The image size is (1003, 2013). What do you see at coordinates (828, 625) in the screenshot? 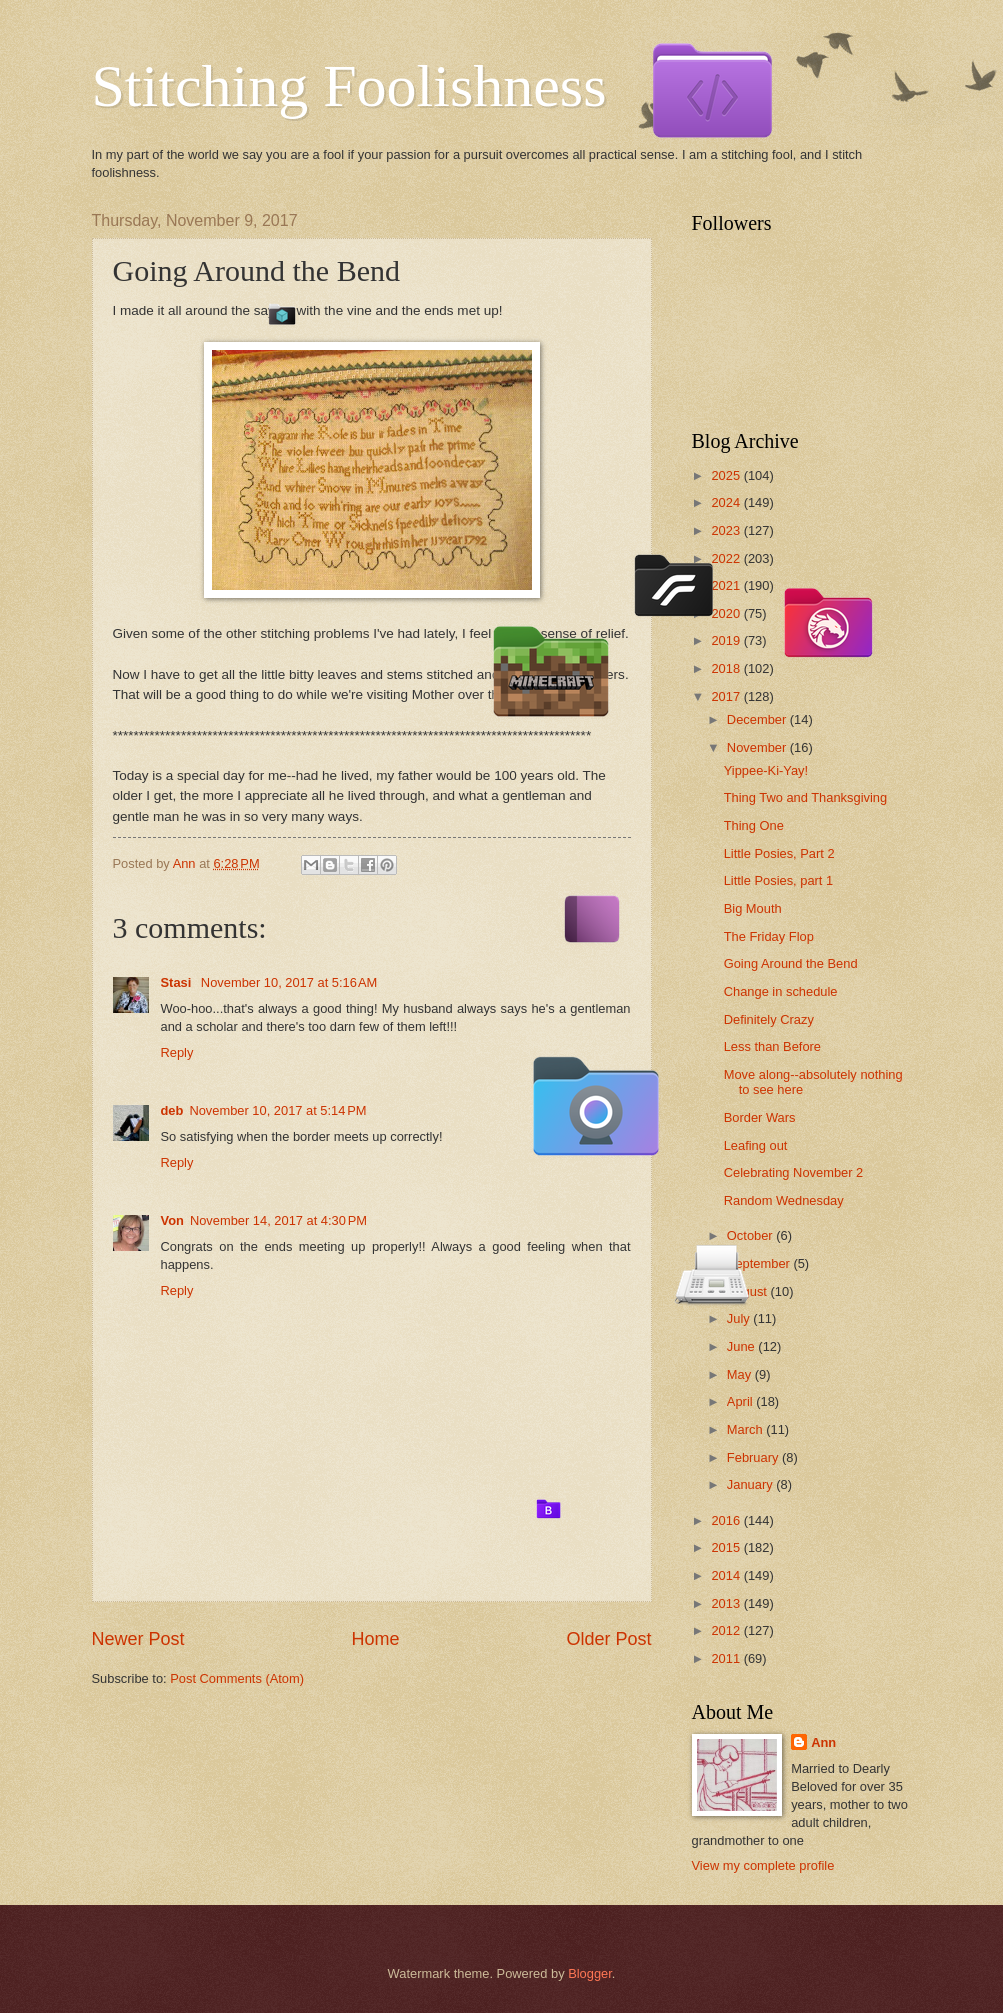
I see `open garuda linux system folder` at bounding box center [828, 625].